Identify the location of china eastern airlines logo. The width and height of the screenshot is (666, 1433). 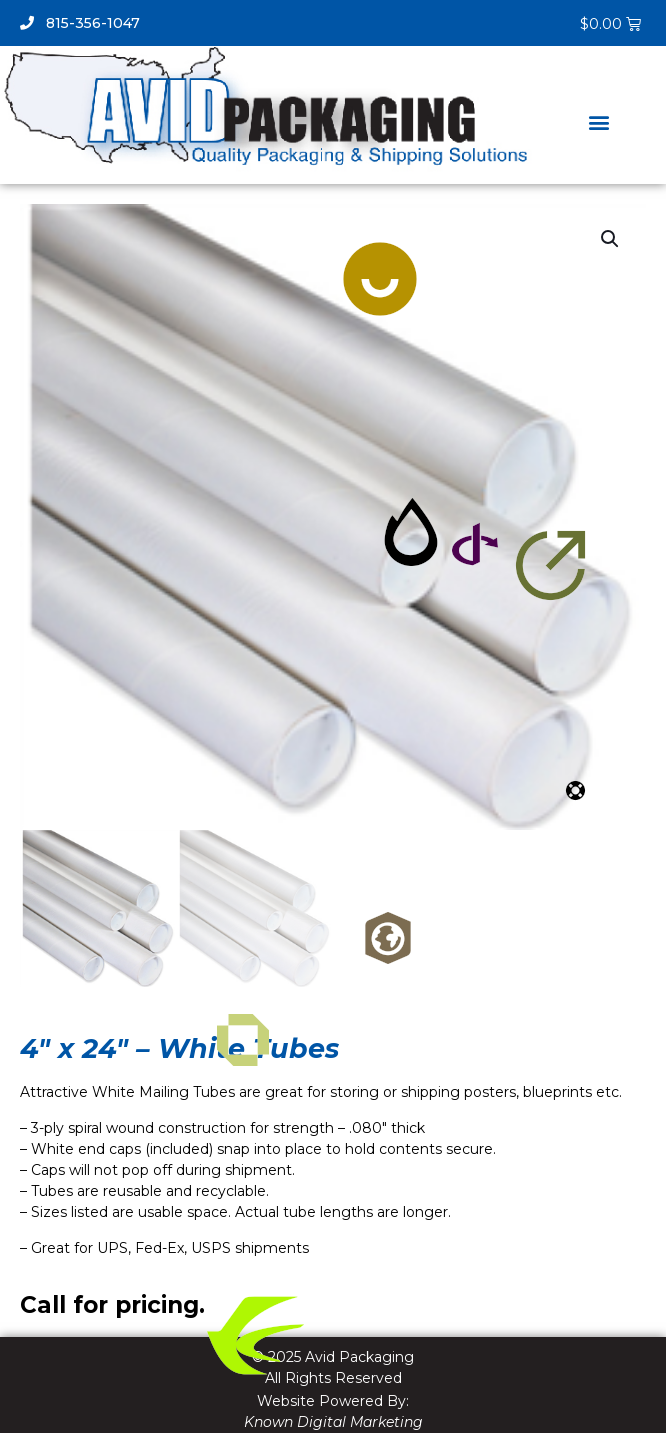
(255, 1335).